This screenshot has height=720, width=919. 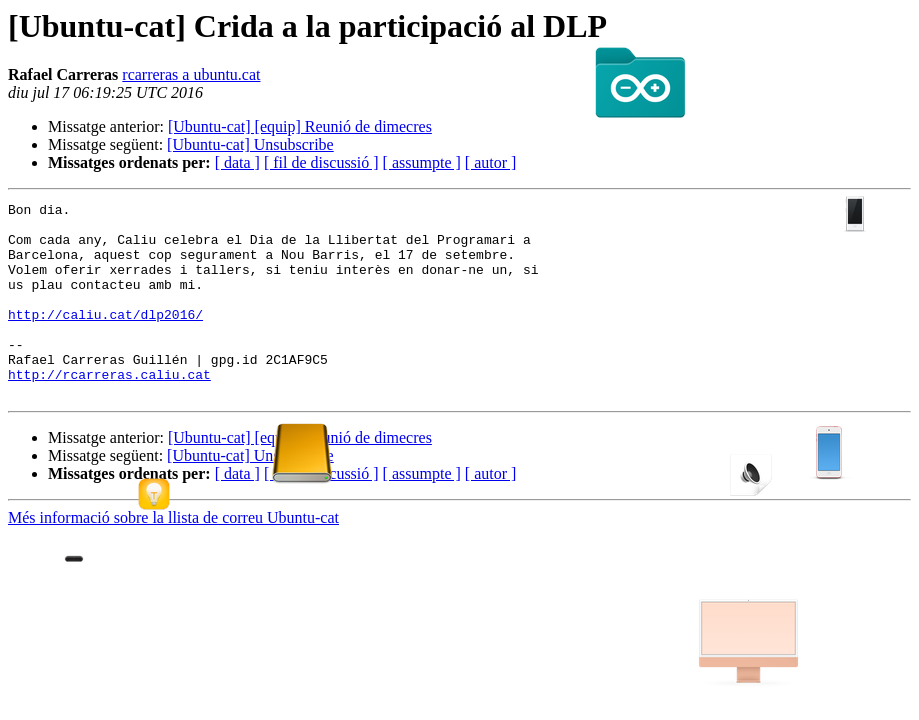 I want to click on open the tips app for helpful hints and tutorials, so click(x=154, y=494).